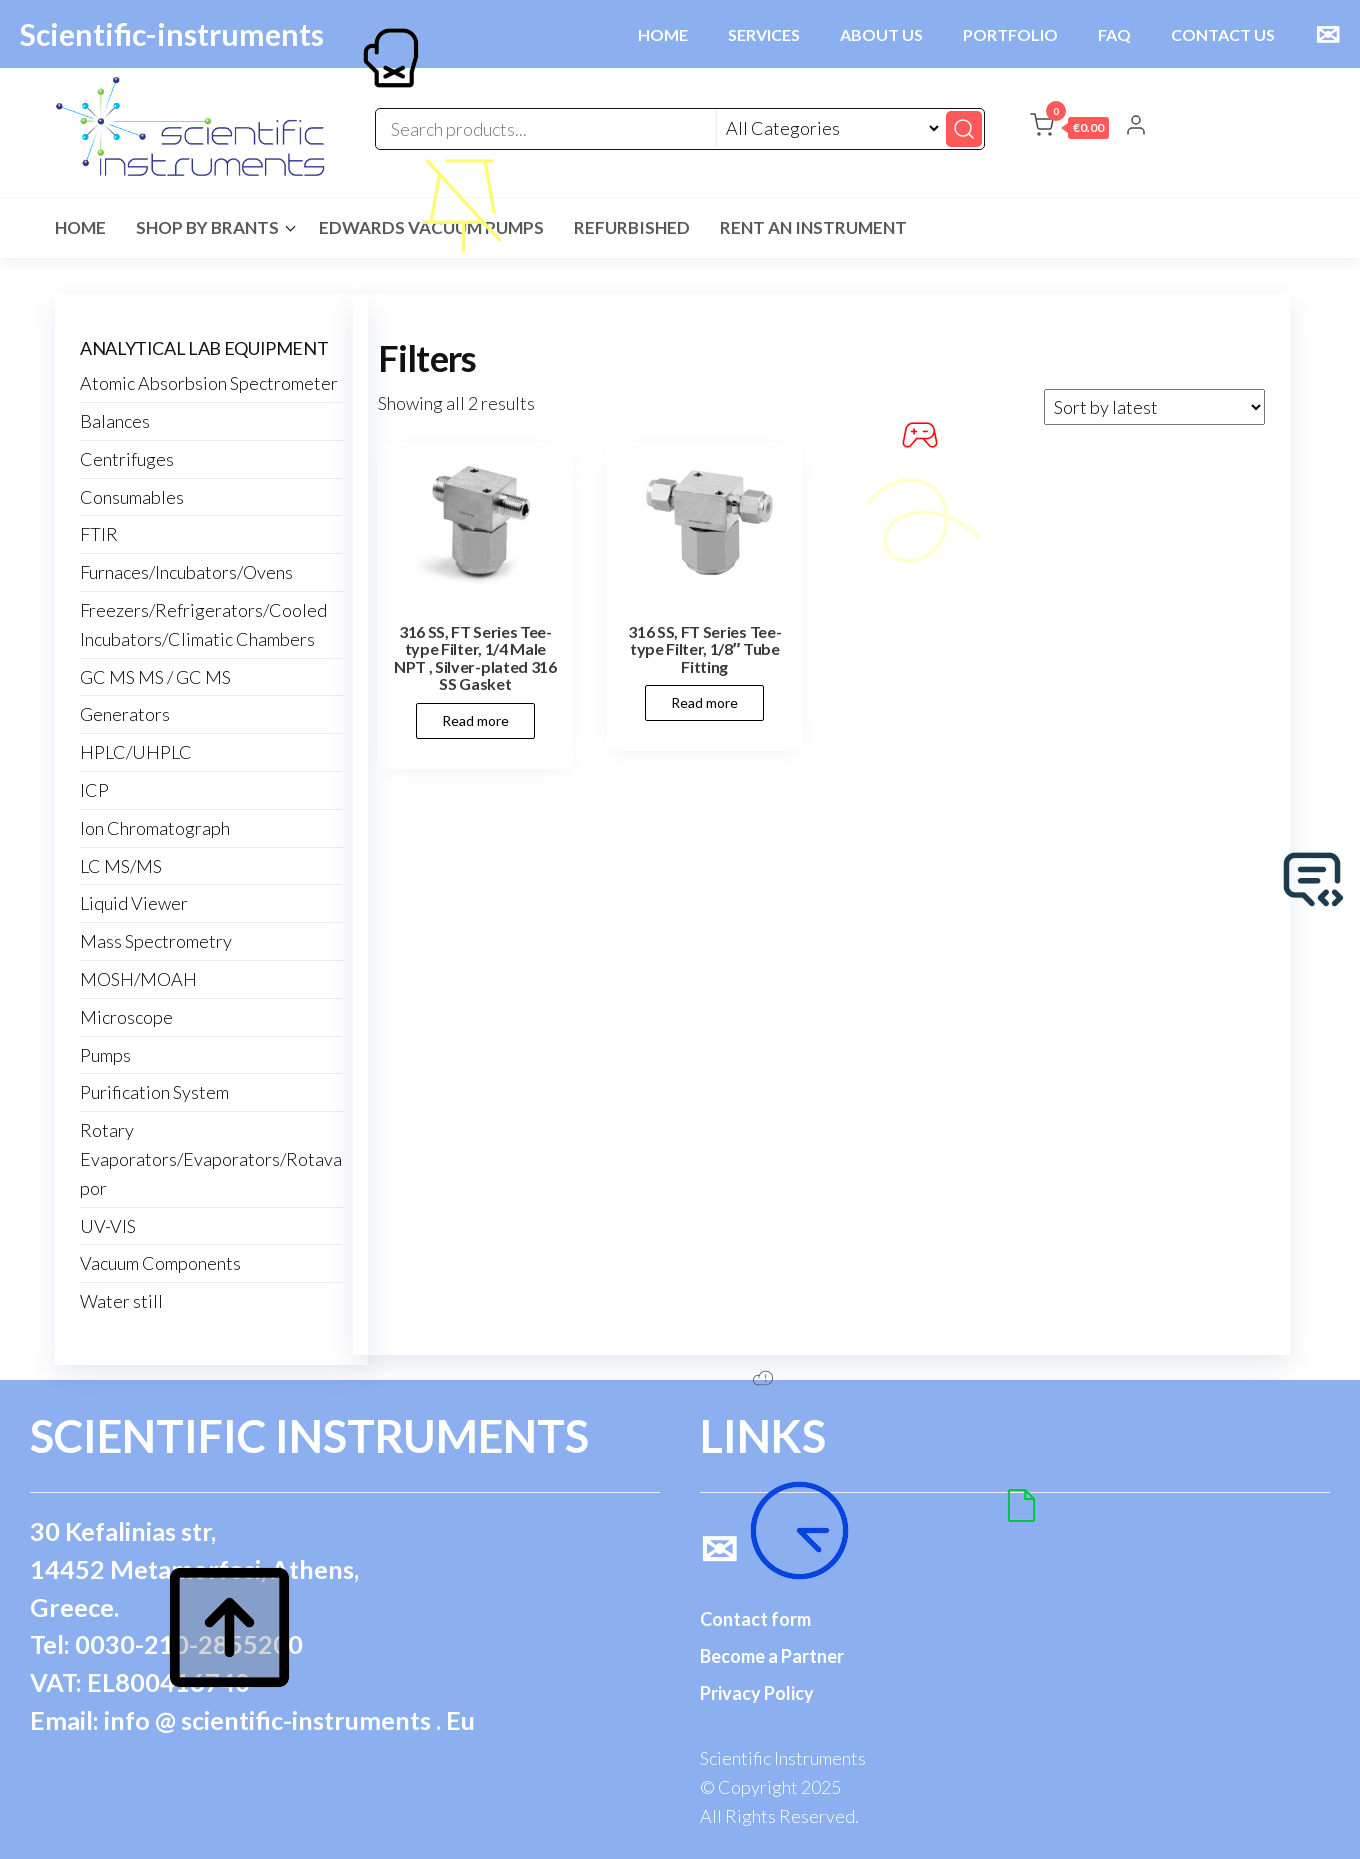 This screenshot has width=1360, height=1859. What do you see at coordinates (229, 1627) in the screenshot?
I see `upload a file or content` at bounding box center [229, 1627].